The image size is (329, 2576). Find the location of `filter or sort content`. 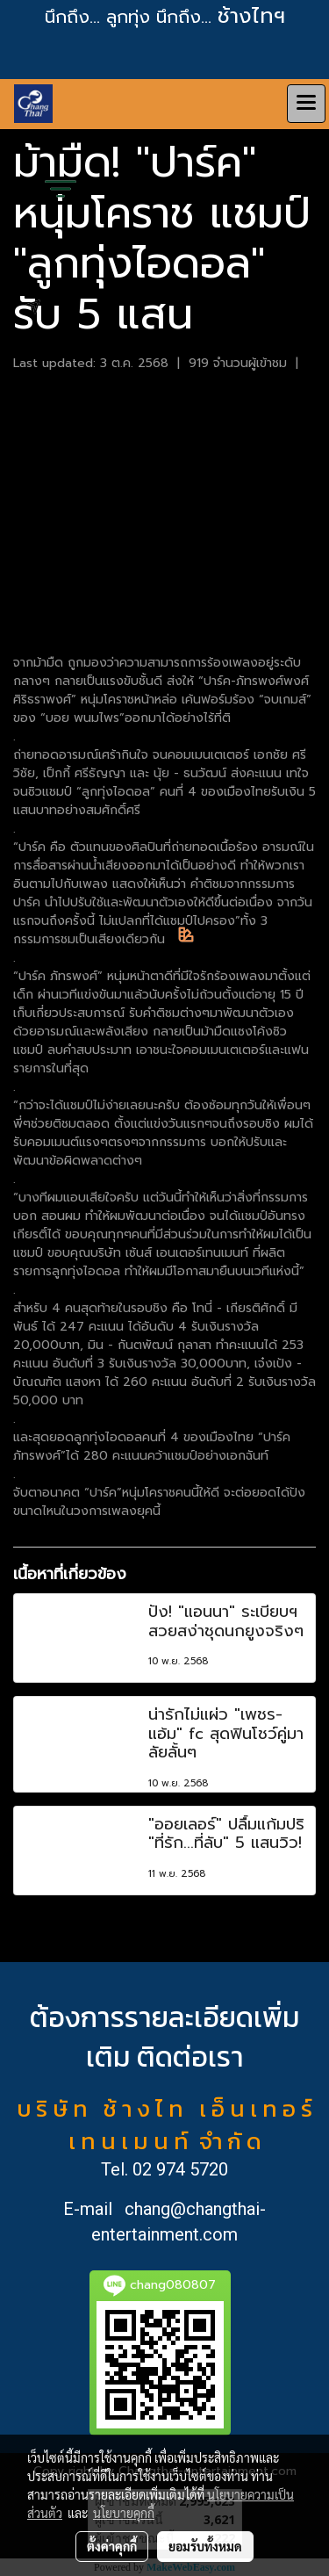

filter or sort content is located at coordinates (61, 189).